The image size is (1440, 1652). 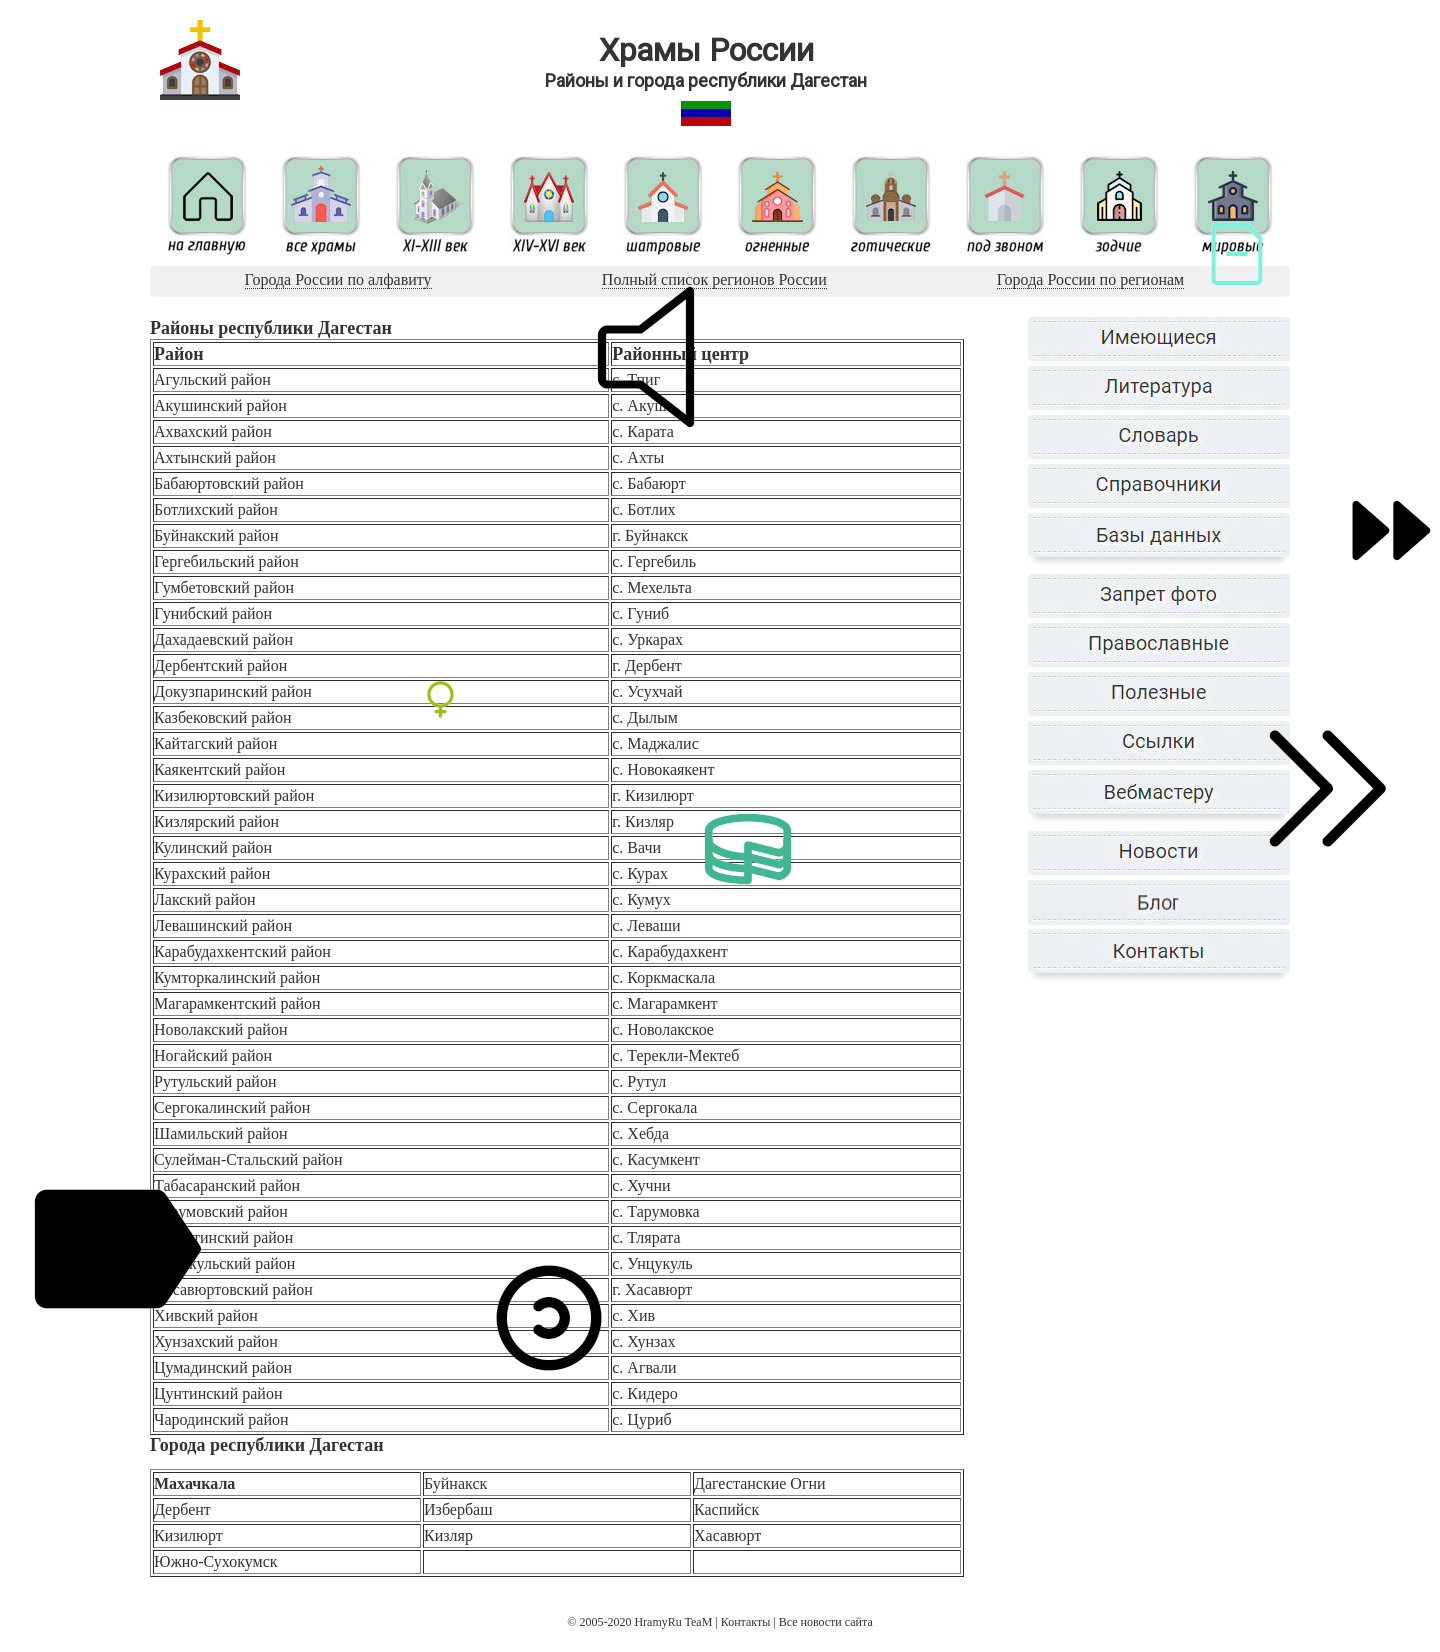 What do you see at coordinates (668, 357) in the screenshot?
I see `speaker with no audio output` at bounding box center [668, 357].